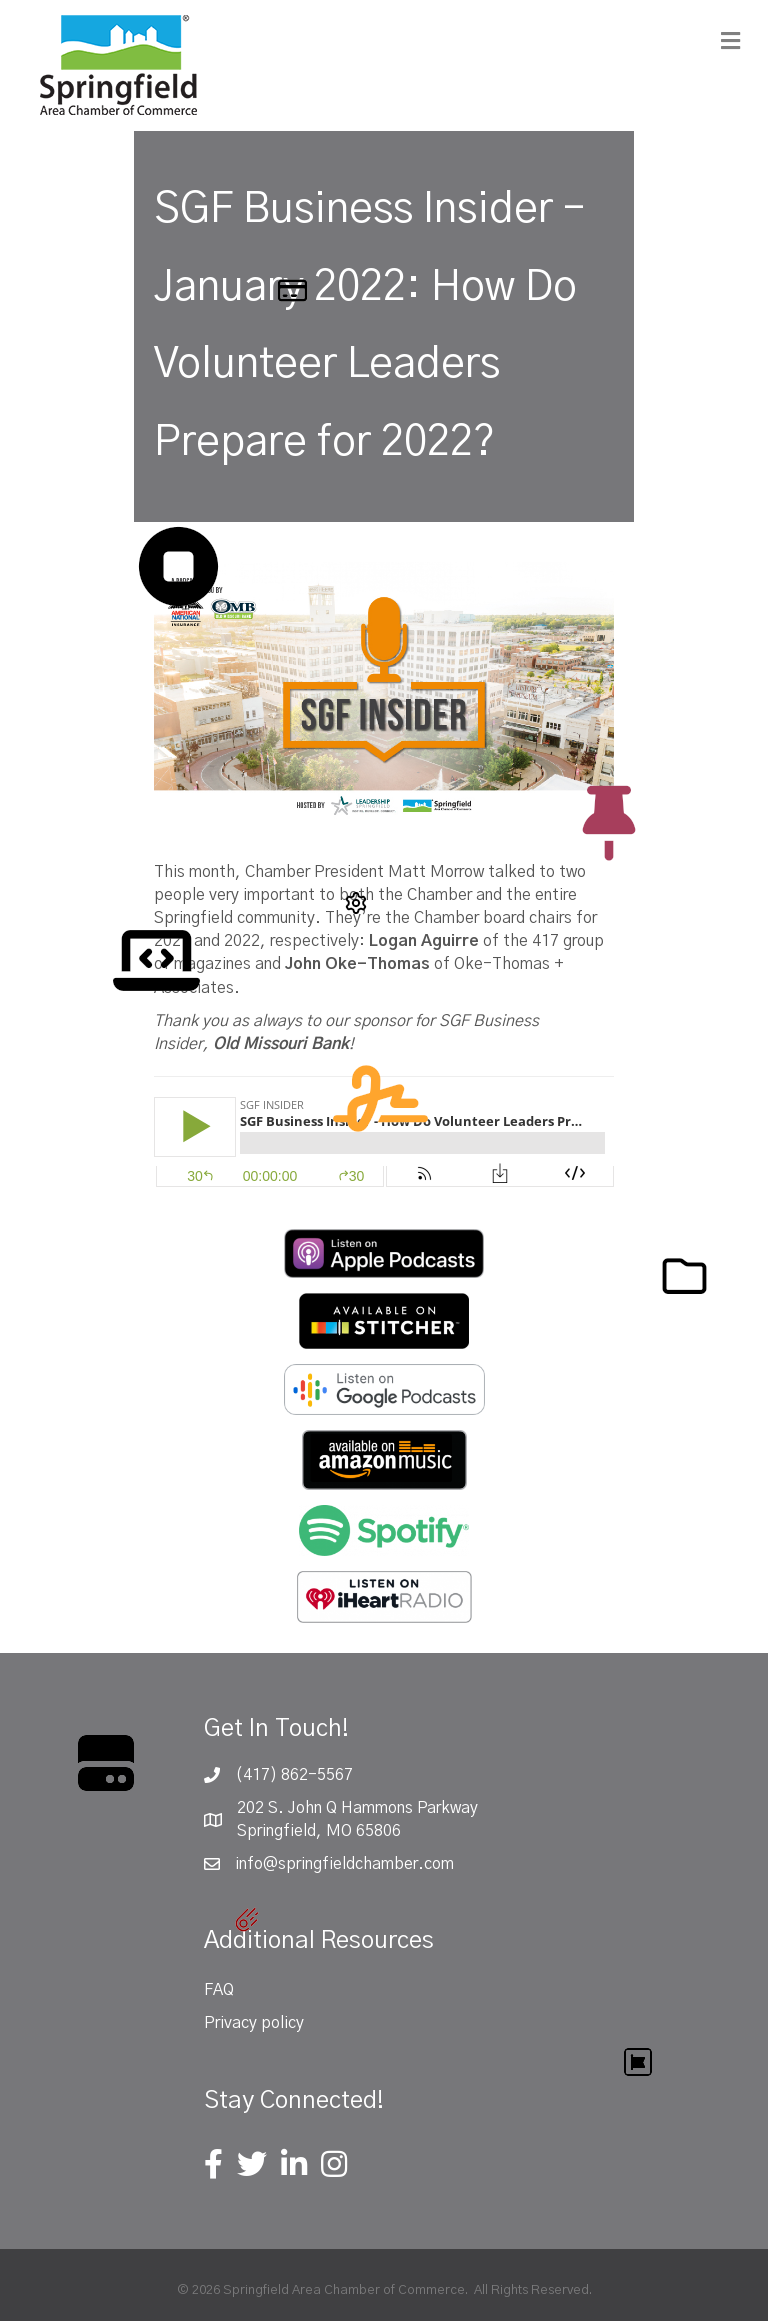  Describe the element at coordinates (380, 1098) in the screenshot. I see `add your signature to a document` at that location.